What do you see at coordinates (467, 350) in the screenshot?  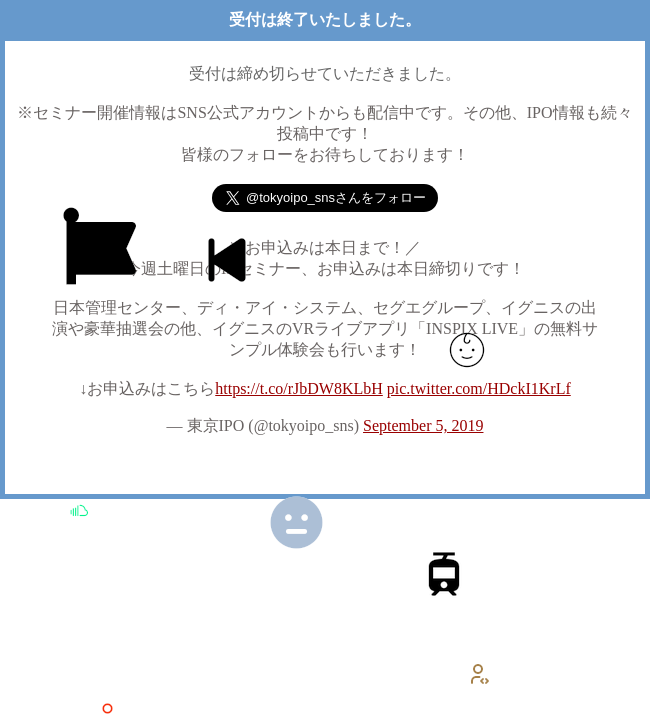 I see `access parenting or baby-related features` at bounding box center [467, 350].